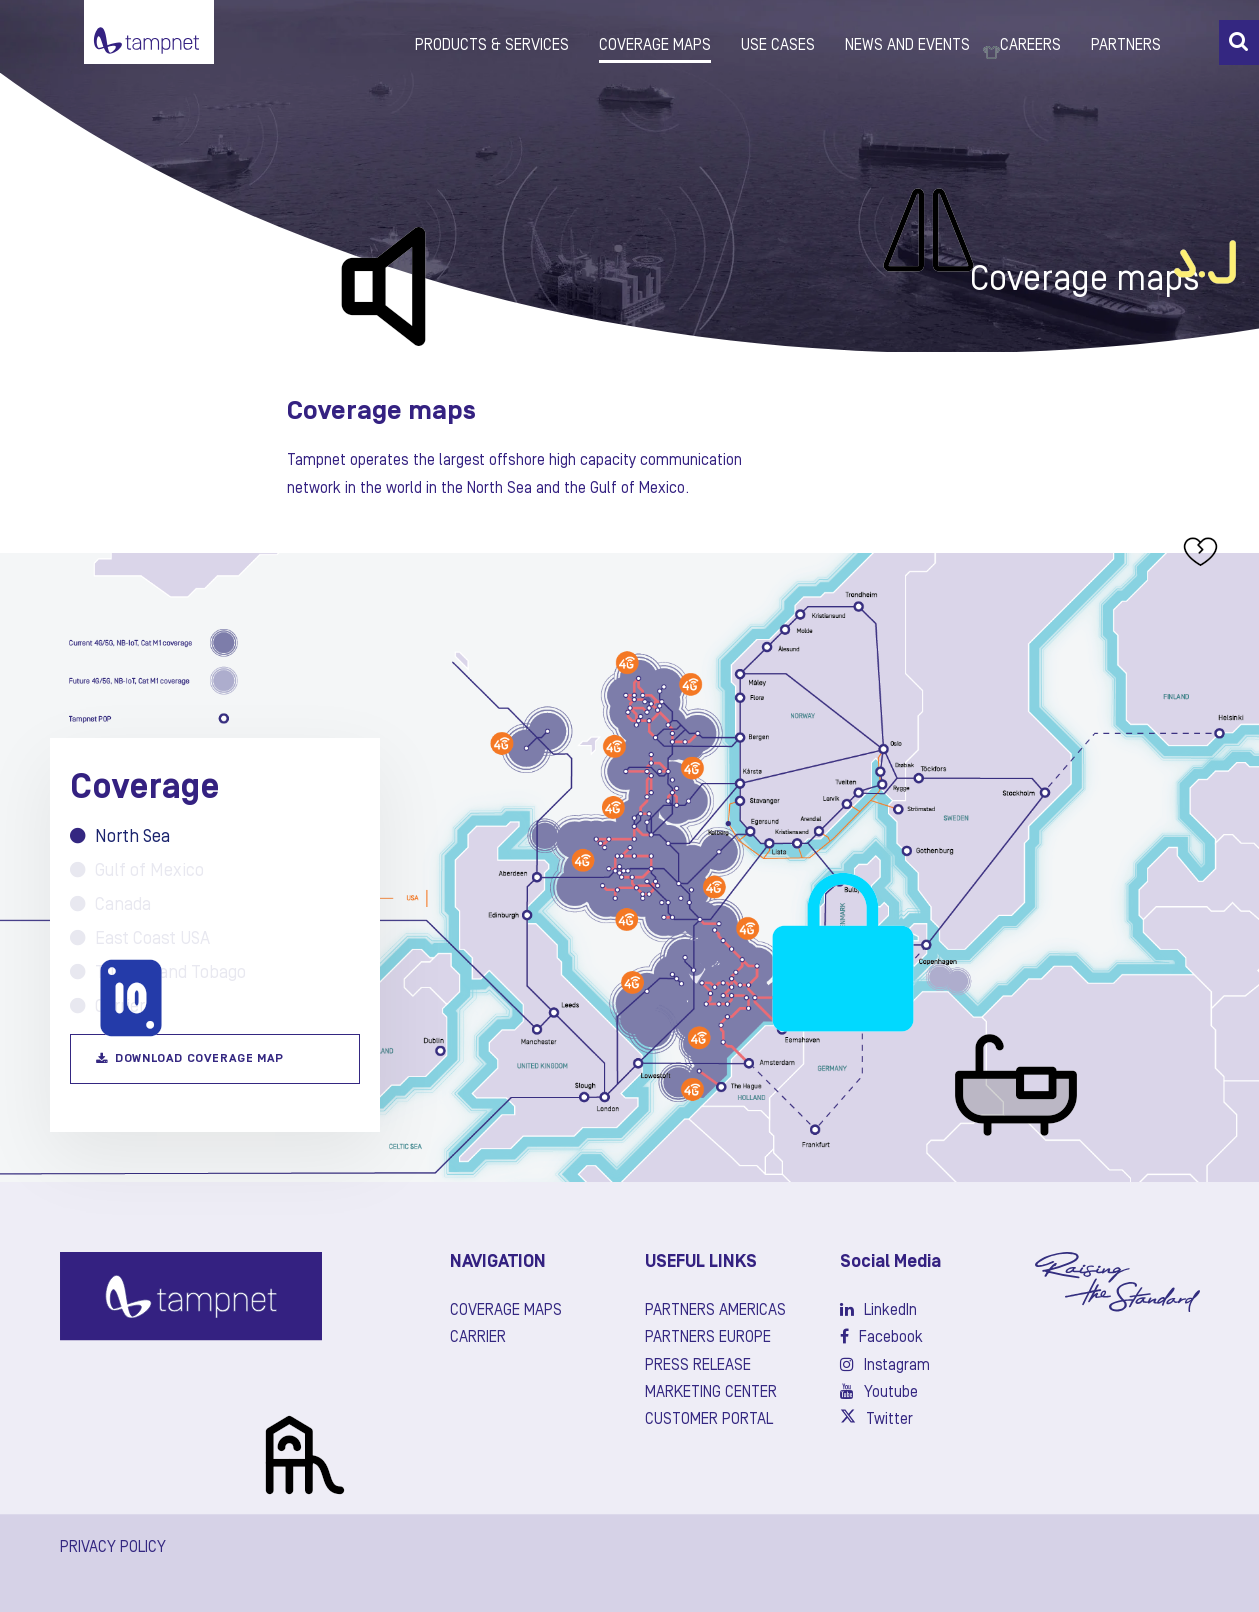  Describe the element at coordinates (991, 52) in the screenshot. I see `browse clothing or apparel items` at that location.